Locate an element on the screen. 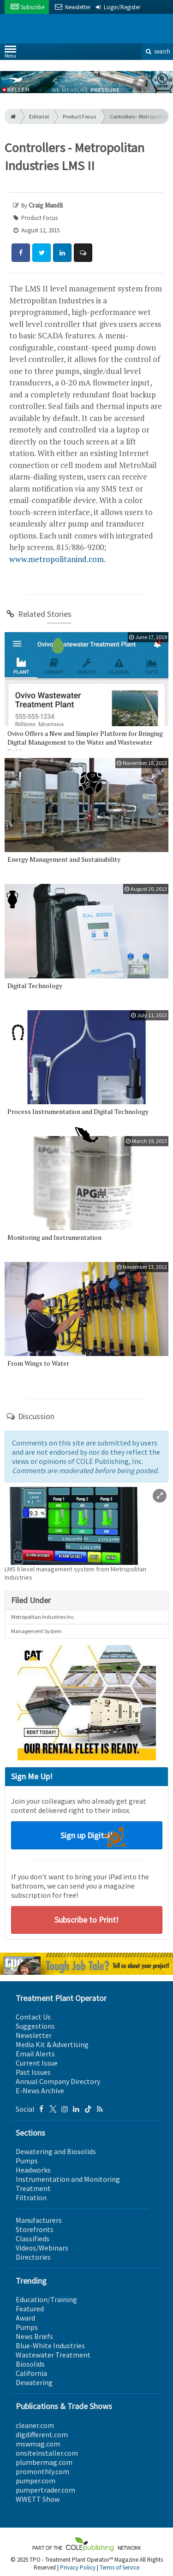 The width and height of the screenshot is (173, 2576). indicates a health condition or medical alert is located at coordinates (90, 783).